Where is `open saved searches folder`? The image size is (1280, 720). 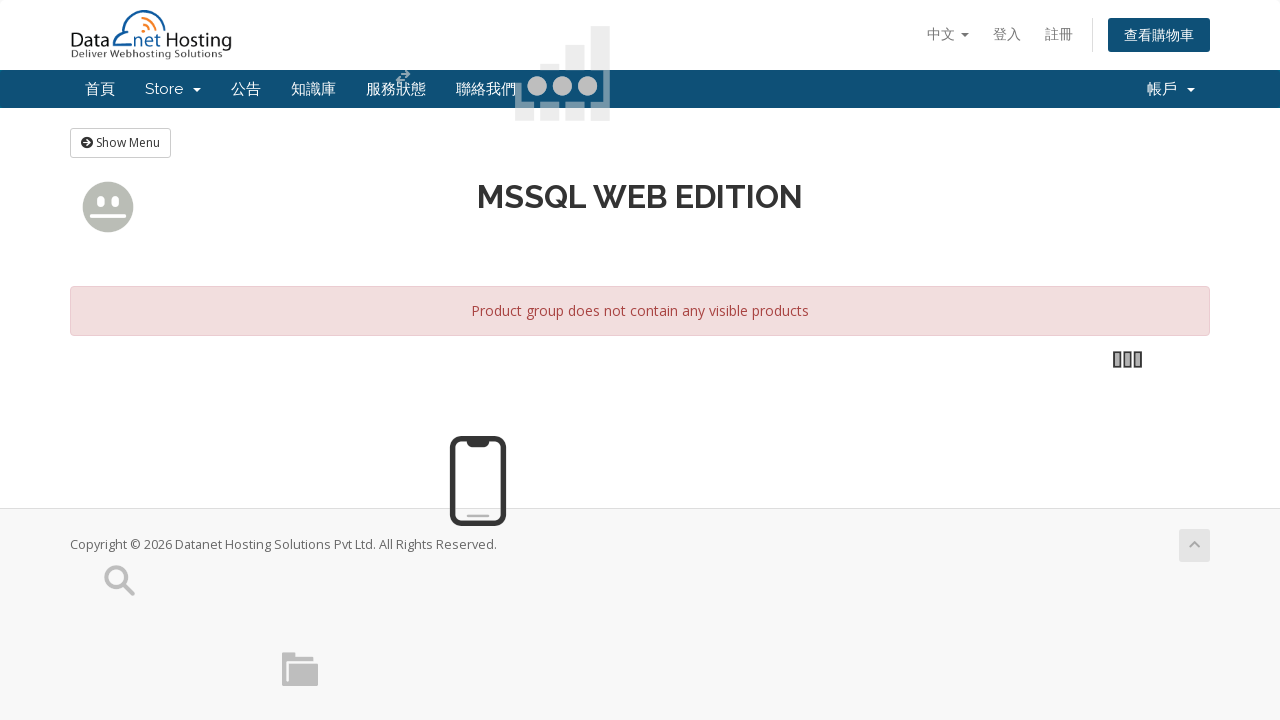 open saved searches folder is located at coordinates (119, 580).